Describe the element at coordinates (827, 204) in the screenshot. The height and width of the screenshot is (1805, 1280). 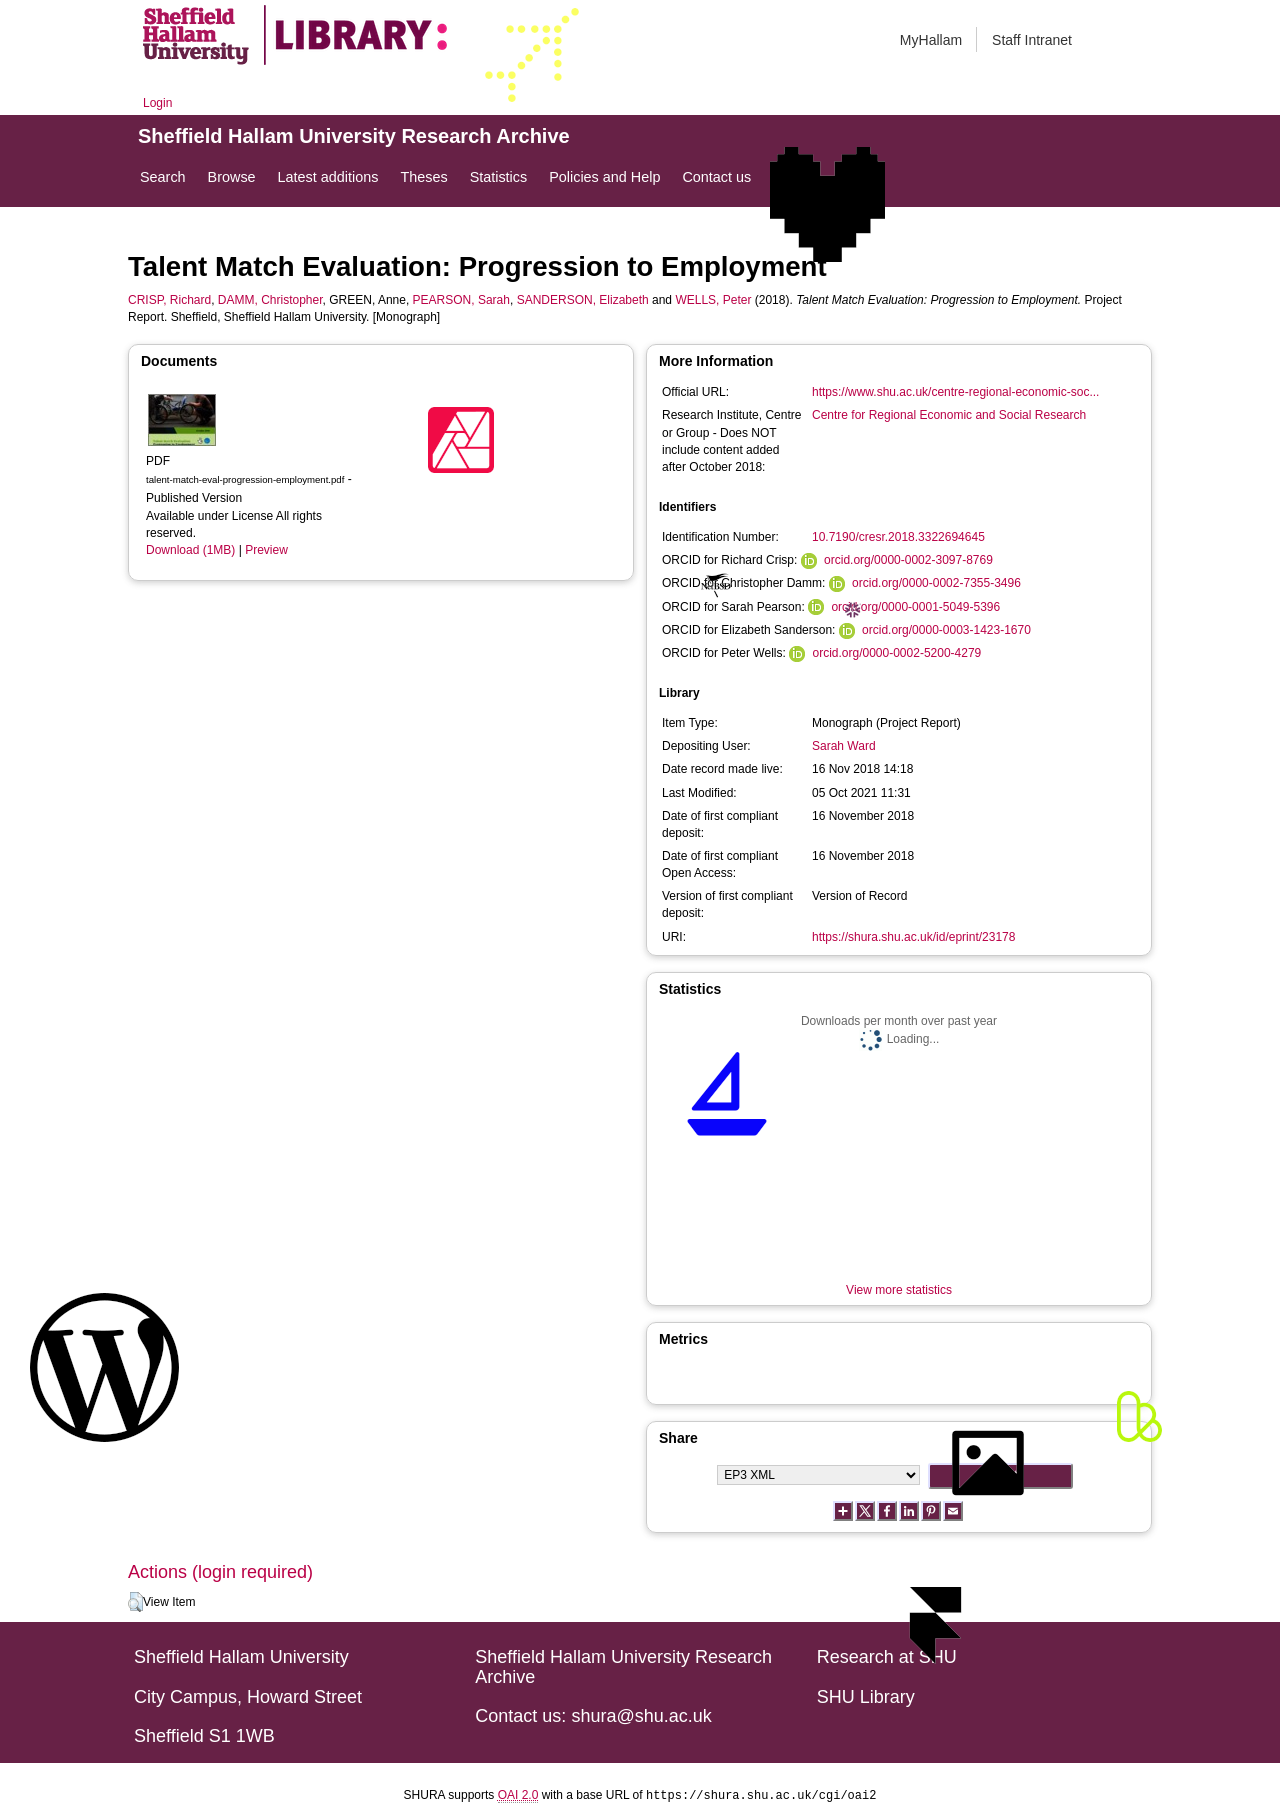
I see `launch undertale game` at that location.